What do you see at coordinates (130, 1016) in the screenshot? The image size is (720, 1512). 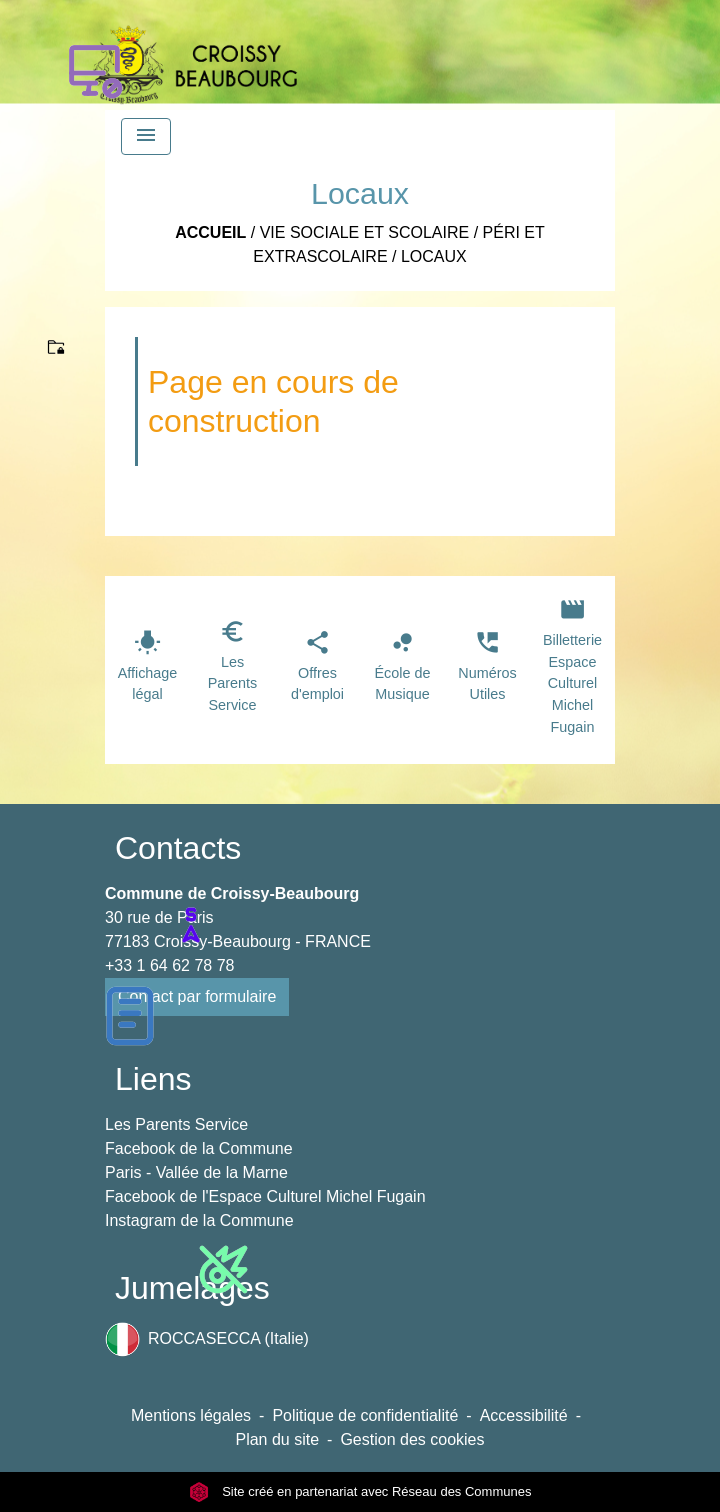 I see `view your notes` at bounding box center [130, 1016].